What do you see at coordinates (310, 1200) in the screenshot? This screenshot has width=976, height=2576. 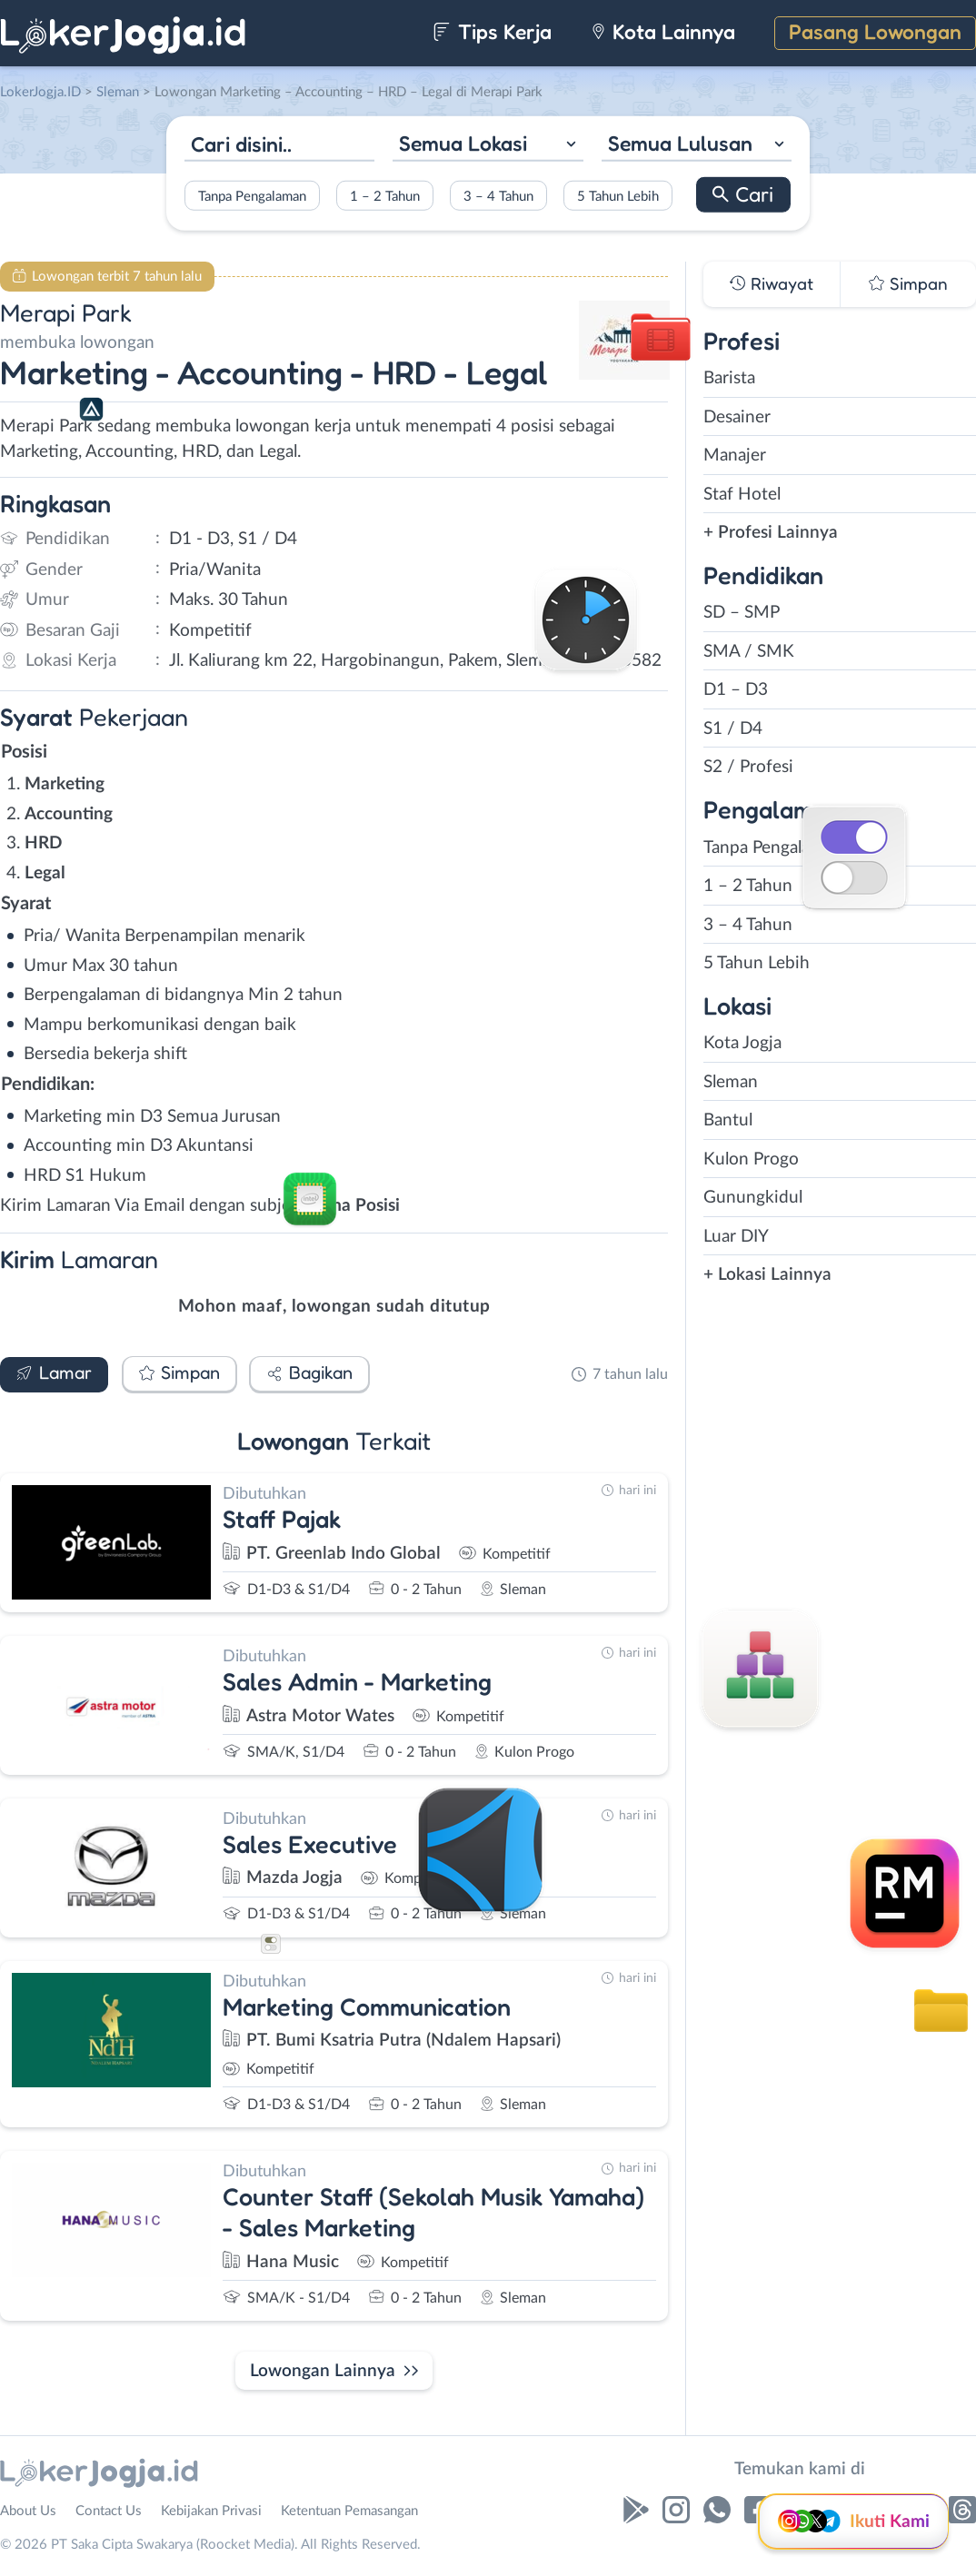 I see `firmware file or system software package` at bounding box center [310, 1200].